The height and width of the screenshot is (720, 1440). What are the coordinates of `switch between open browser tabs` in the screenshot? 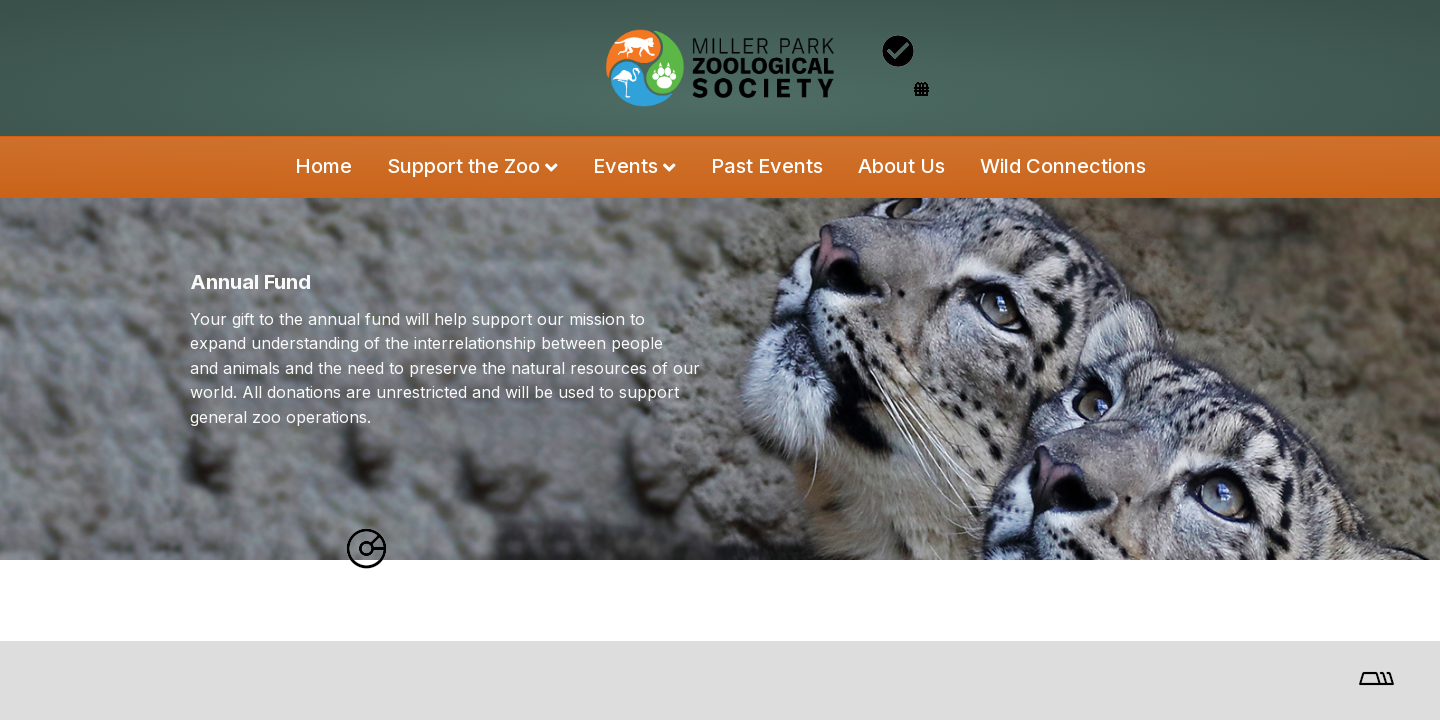 It's located at (1376, 678).